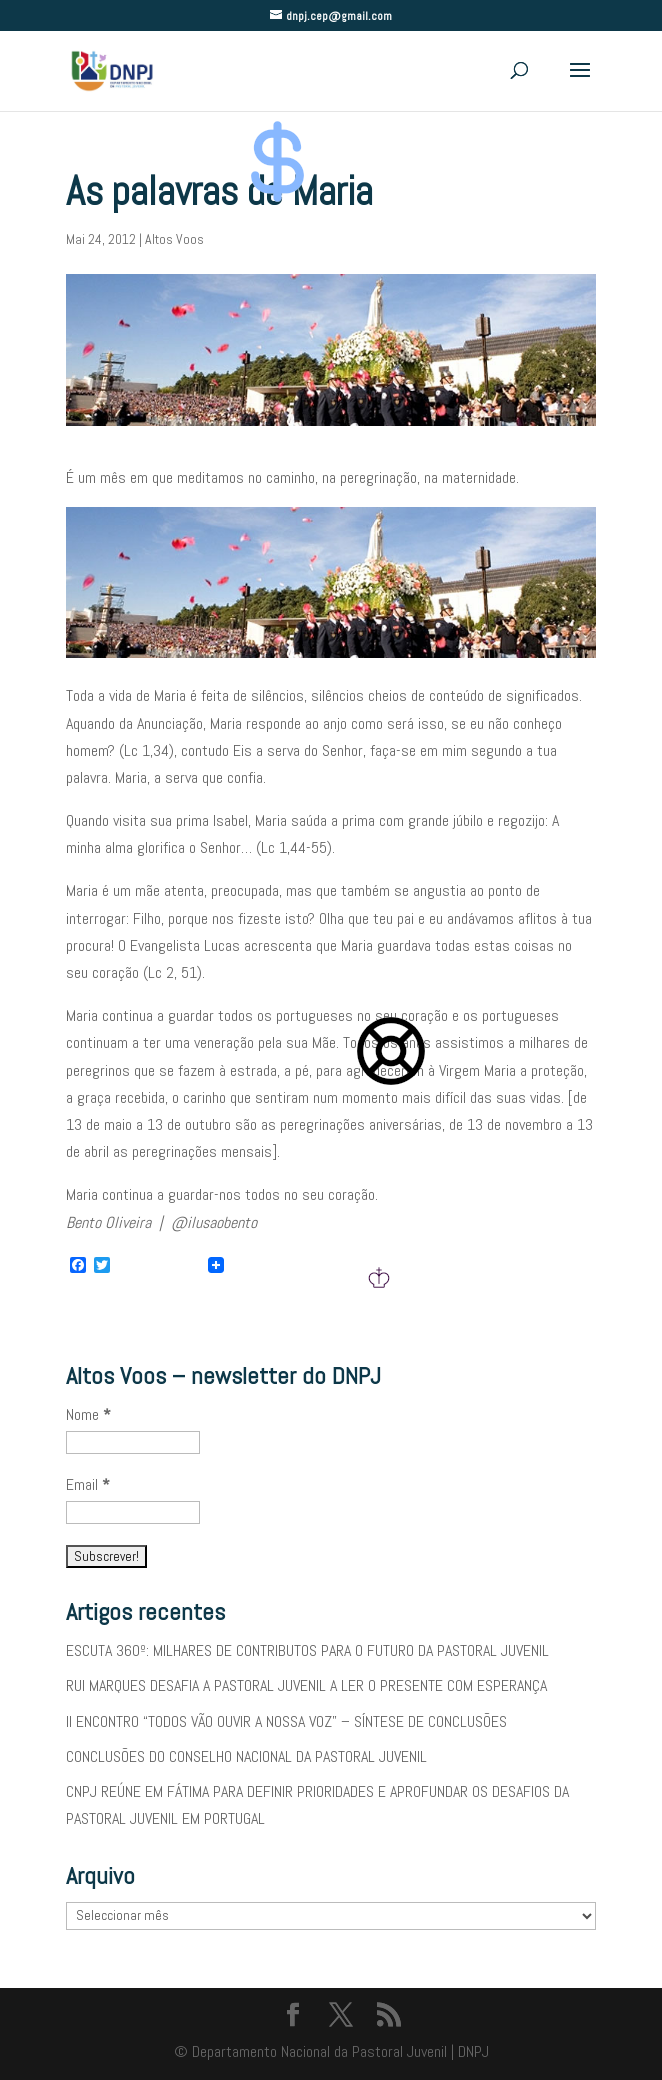 The width and height of the screenshot is (662, 2080). What do you see at coordinates (391, 1051) in the screenshot?
I see `access help or support` at bounding box center [391, 1051].